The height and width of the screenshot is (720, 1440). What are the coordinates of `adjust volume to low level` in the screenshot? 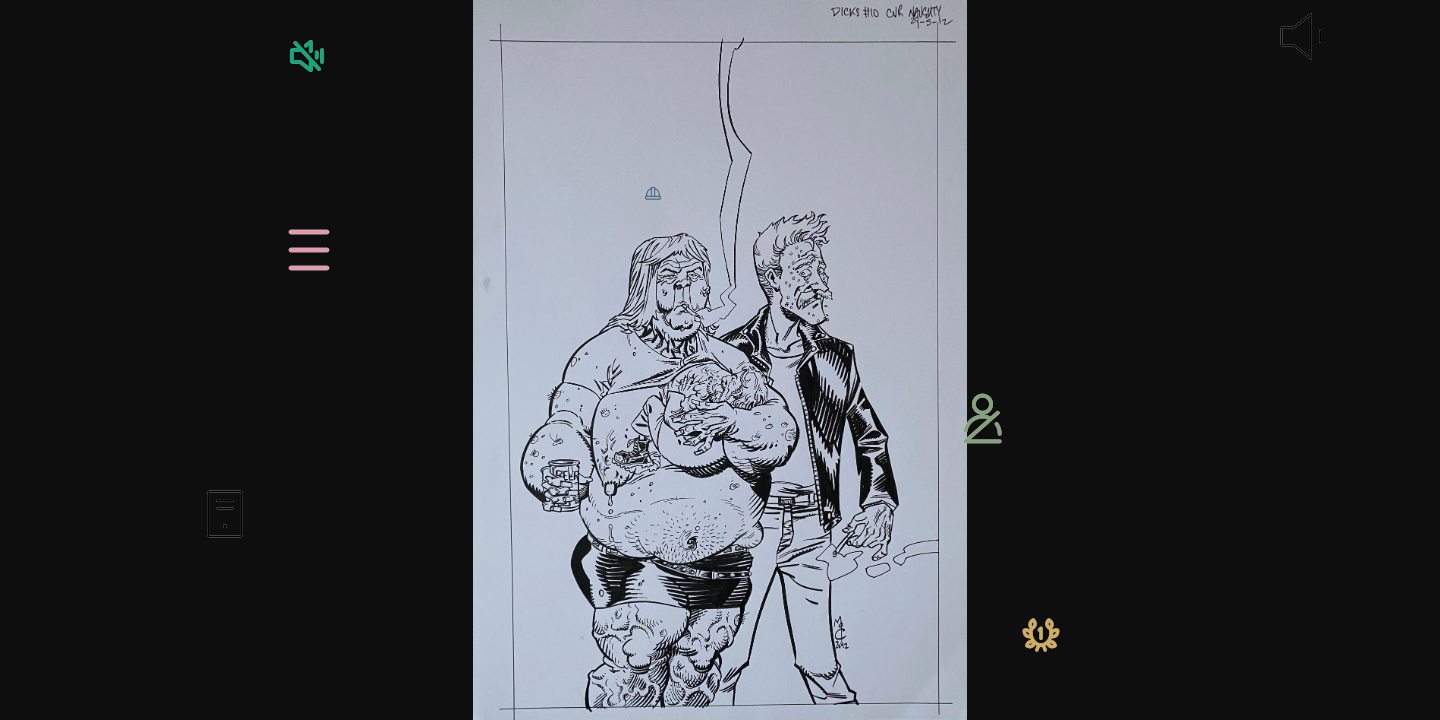 It's located at (1303, 36).